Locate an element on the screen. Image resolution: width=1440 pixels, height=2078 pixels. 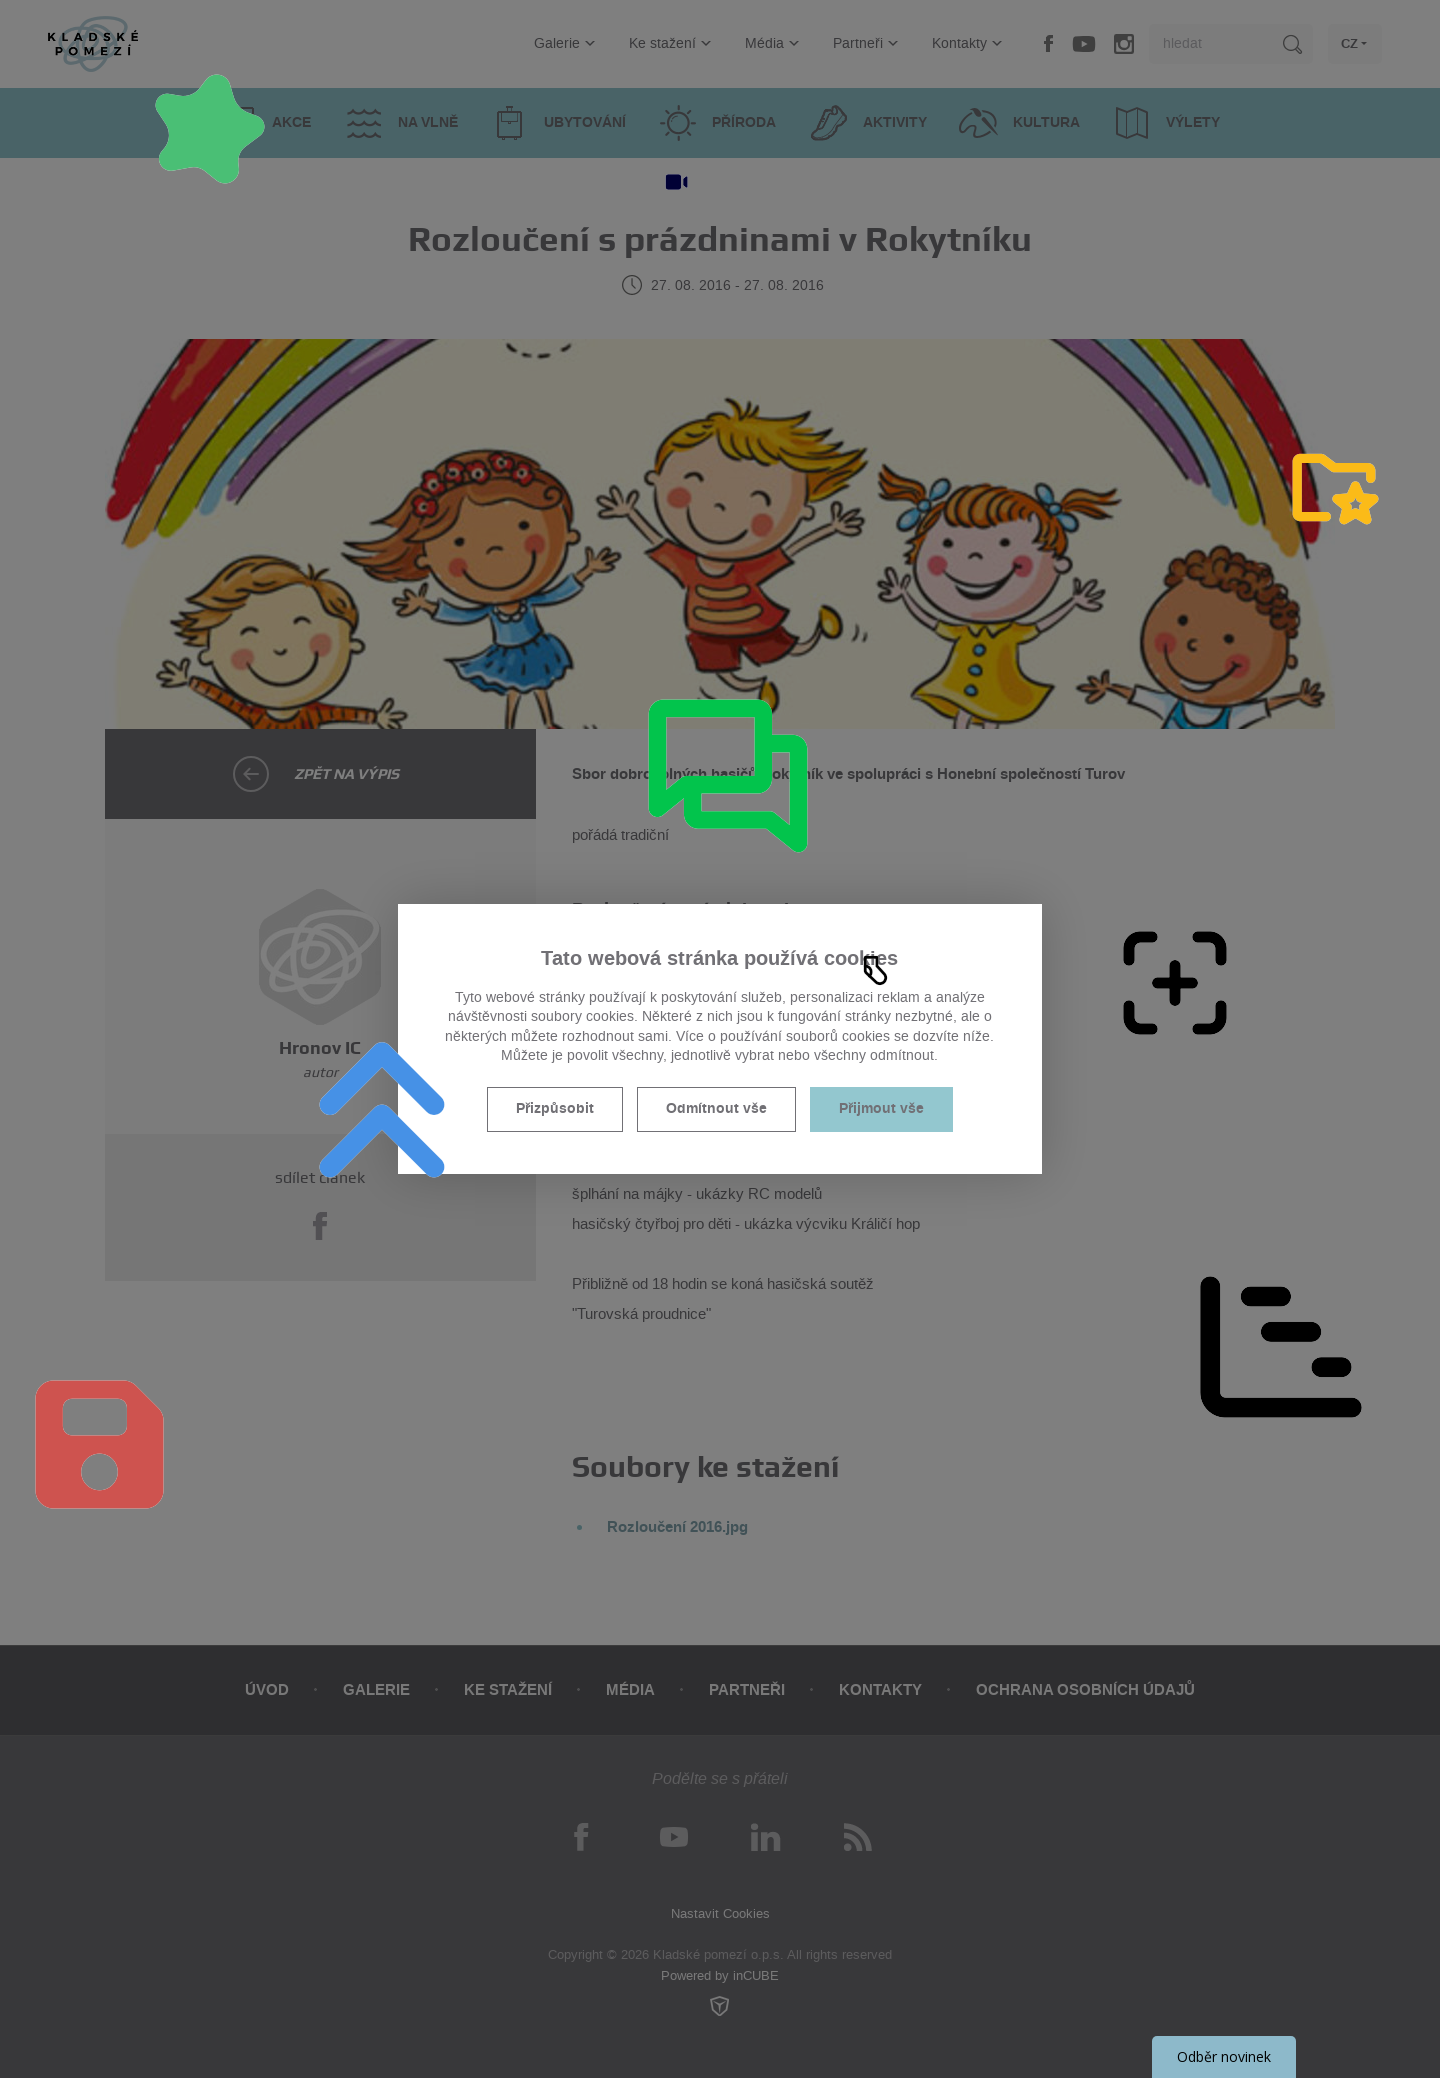
view clothing or apparel category is located at coordinates (875, 970).